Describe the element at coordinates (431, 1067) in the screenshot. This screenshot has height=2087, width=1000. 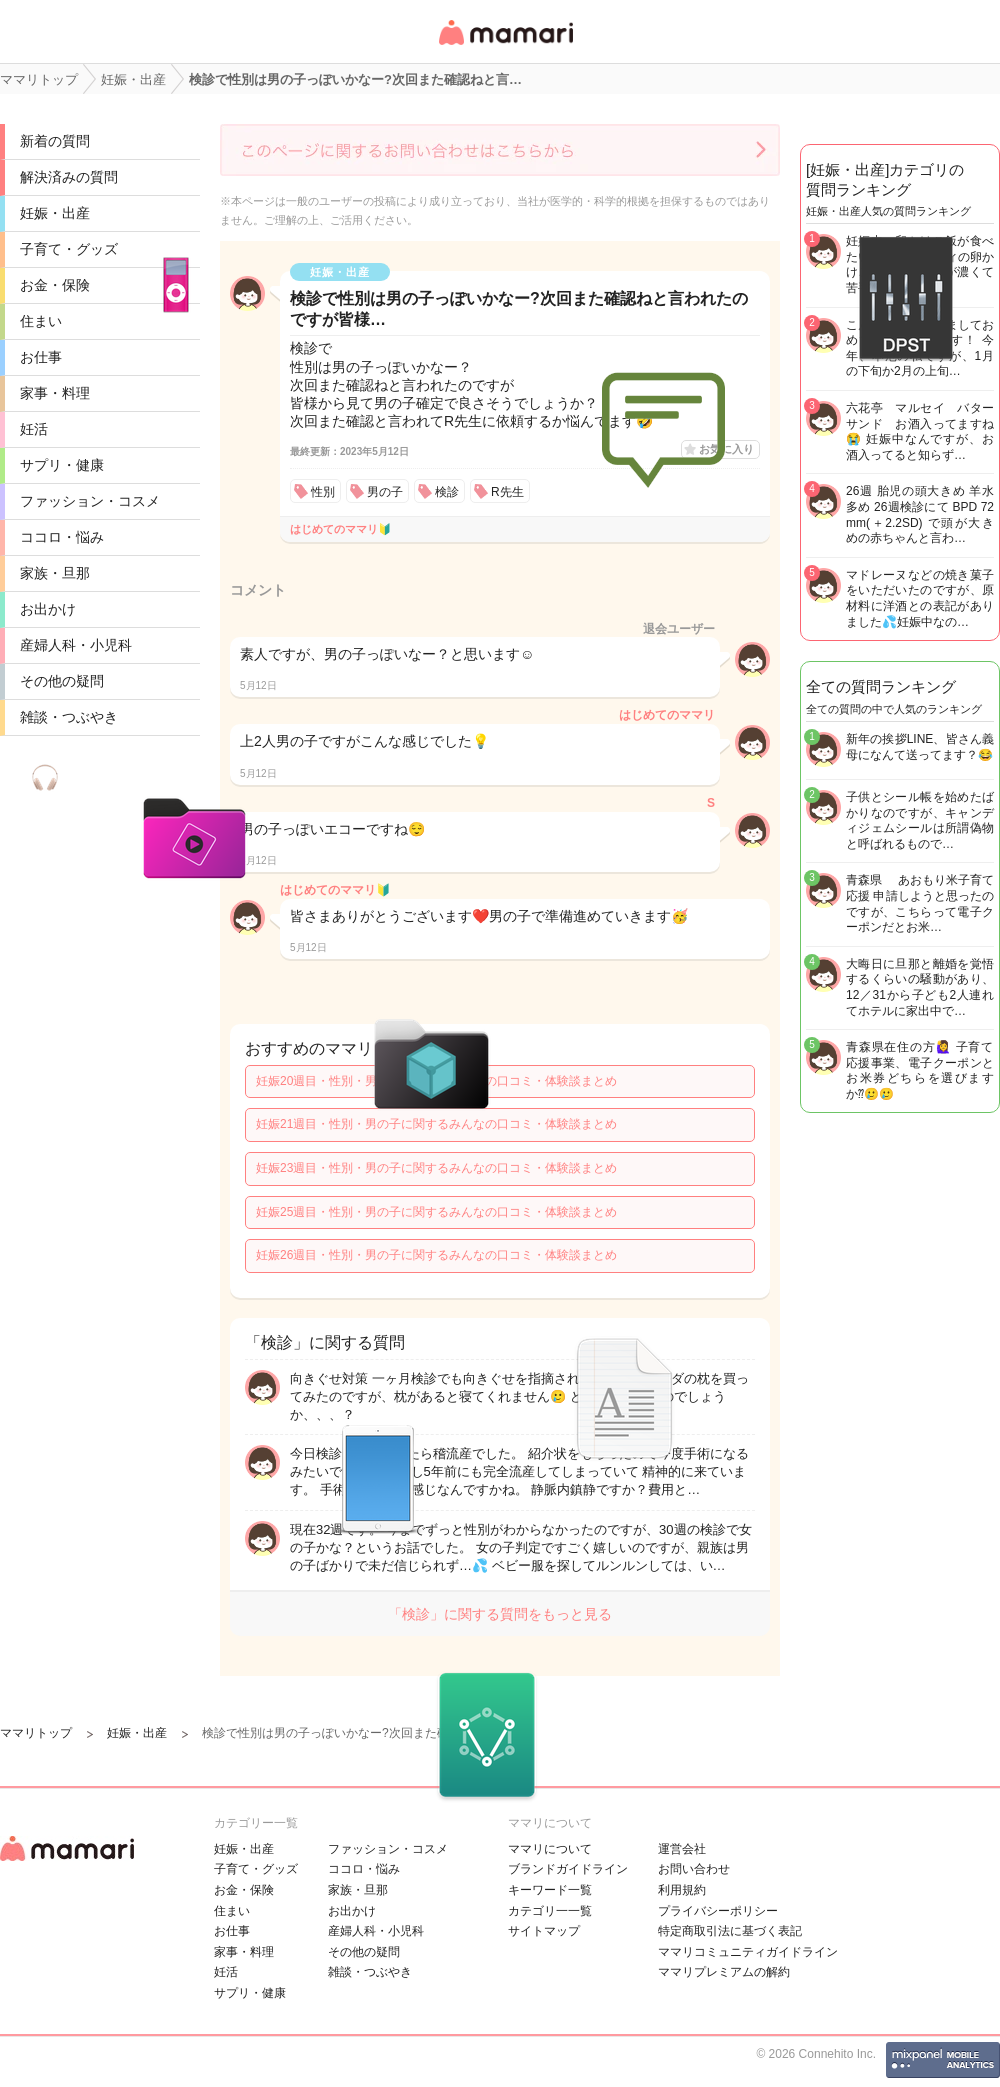
I see `open IPFS folder` at that location.